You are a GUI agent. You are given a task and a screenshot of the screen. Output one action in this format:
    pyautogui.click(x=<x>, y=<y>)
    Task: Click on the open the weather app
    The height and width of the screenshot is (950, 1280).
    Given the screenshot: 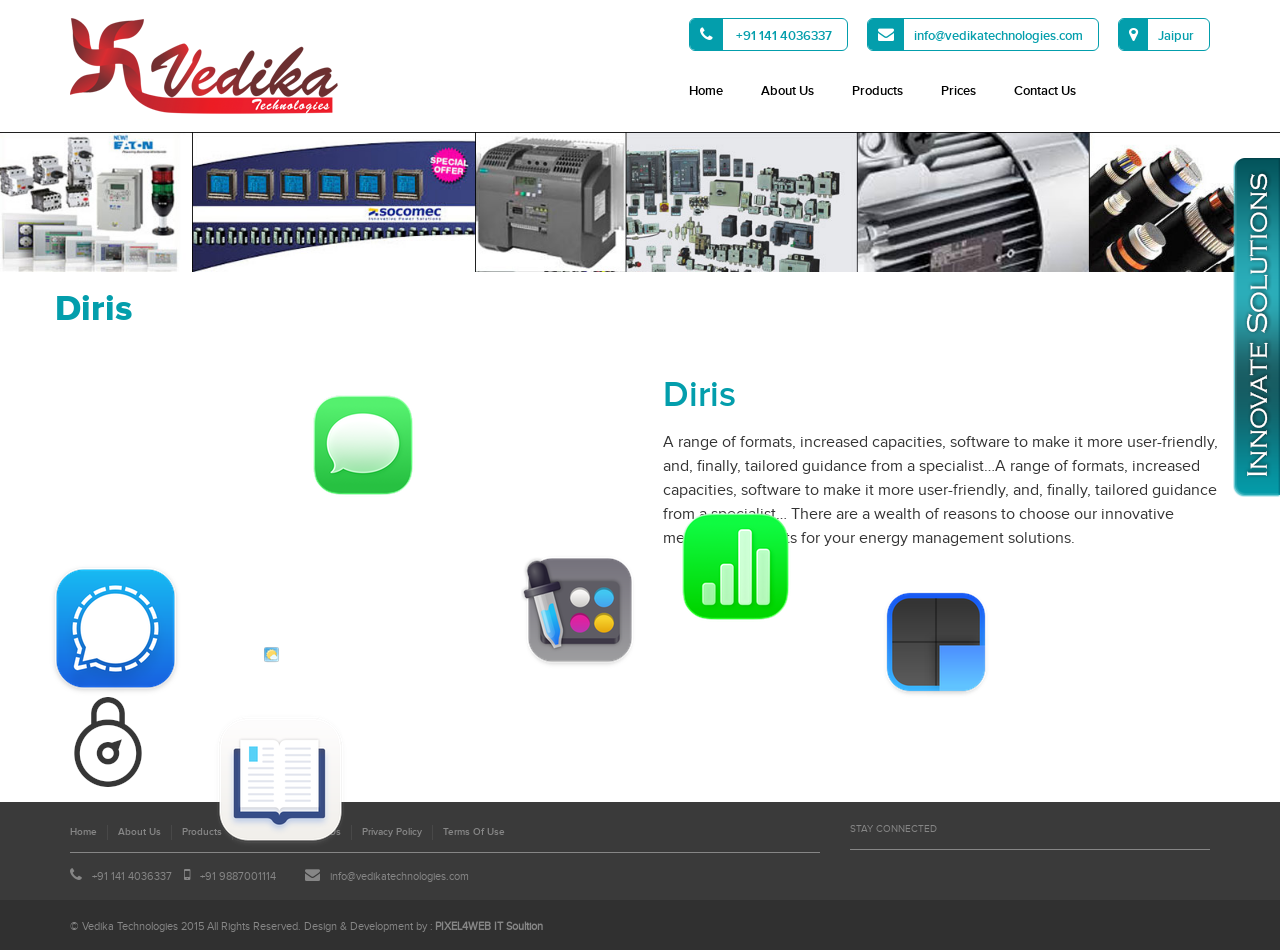 What is the action you would take?
    pyautogui.click(x=271, y=654)
    